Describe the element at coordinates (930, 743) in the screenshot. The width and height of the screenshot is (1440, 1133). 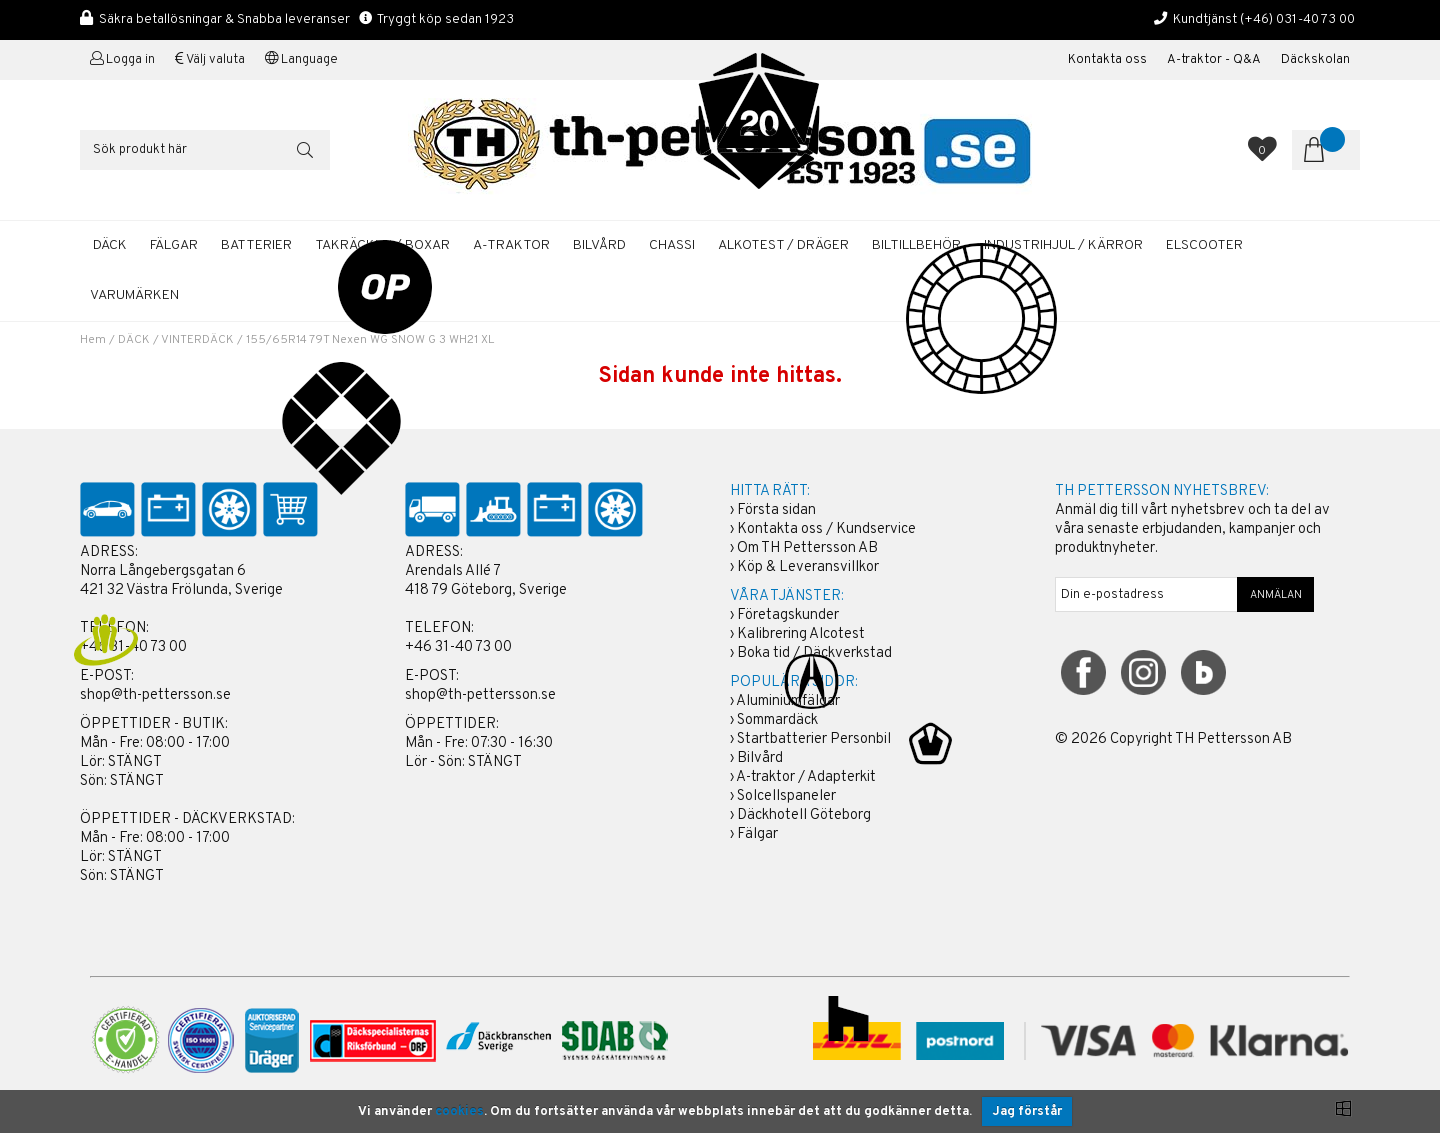
I see `sfml framework or library branding` at that location.